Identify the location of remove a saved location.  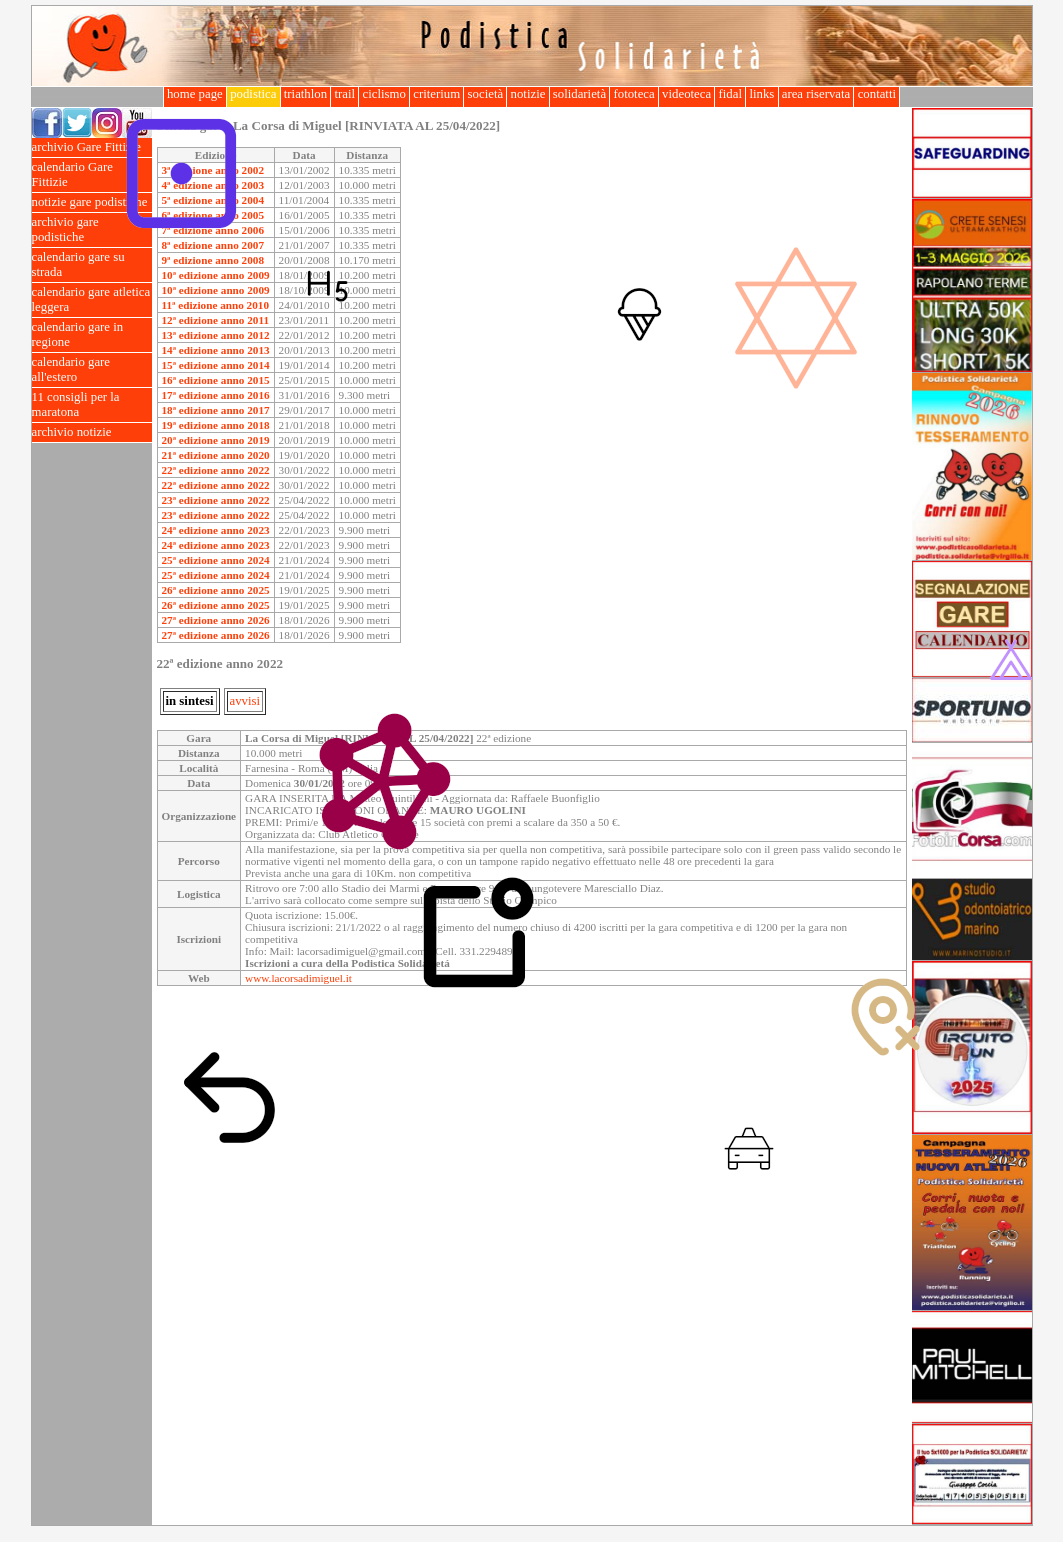
(883, 1017).